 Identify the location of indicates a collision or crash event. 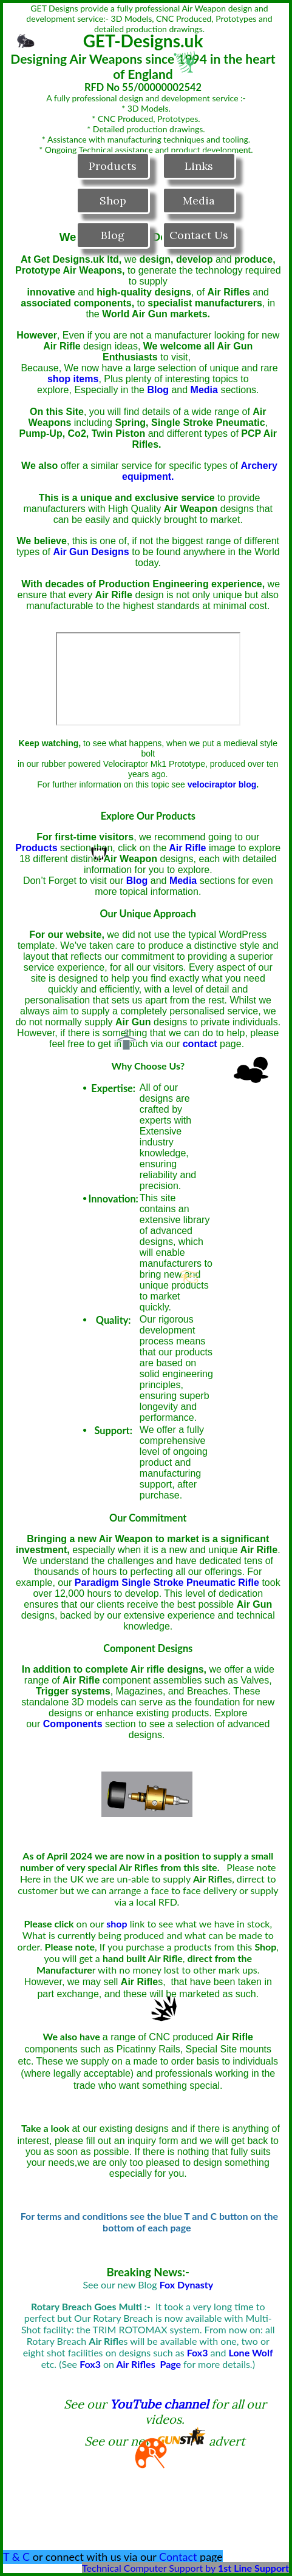
(164, 2009).